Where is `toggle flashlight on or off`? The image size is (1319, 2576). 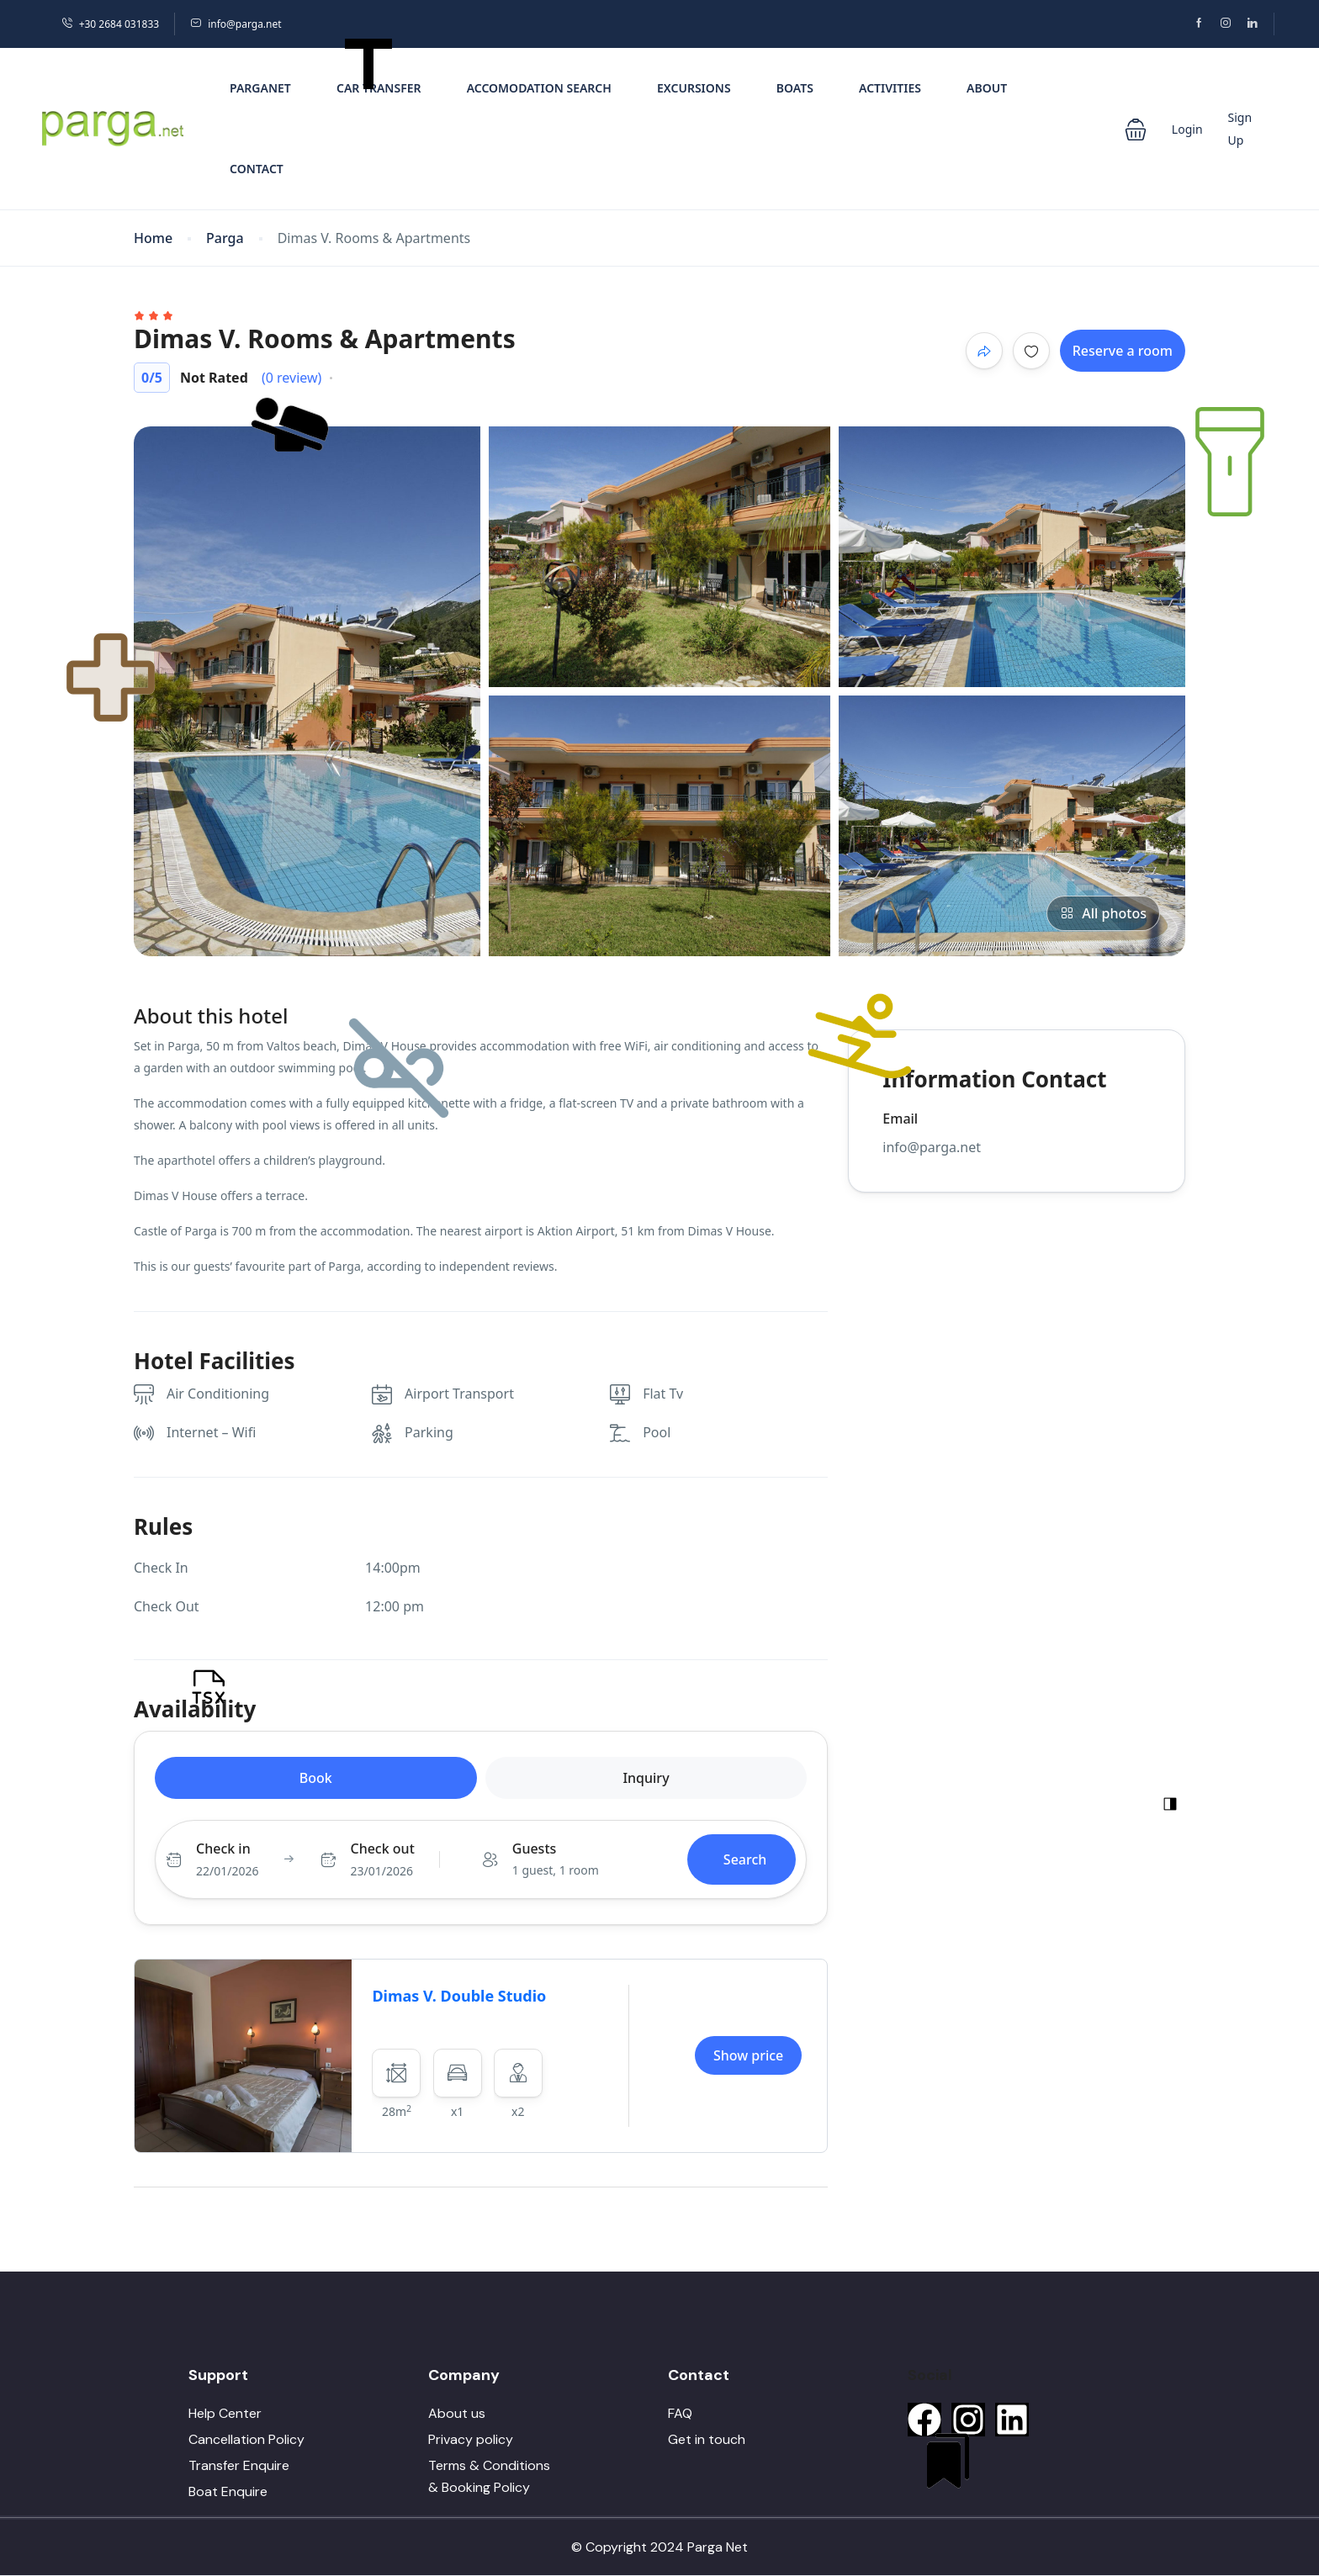
toggle flashlight on or off is located at coordinates (1230, 462).